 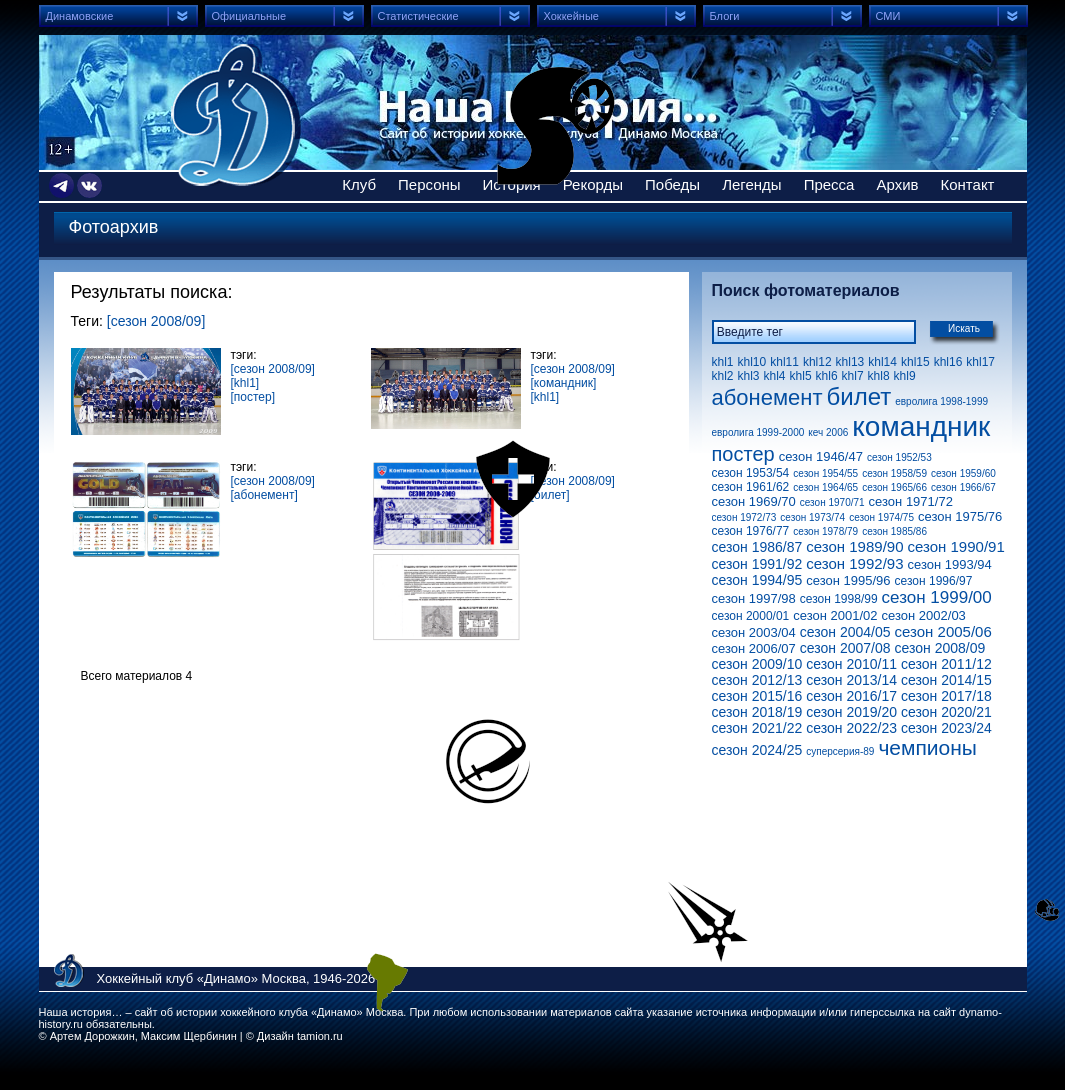 What do you see at coordinates (556, 126) in the screenshot?
I see `parasitic worm enemy or creature in a game` at bounding box center [556, 126].